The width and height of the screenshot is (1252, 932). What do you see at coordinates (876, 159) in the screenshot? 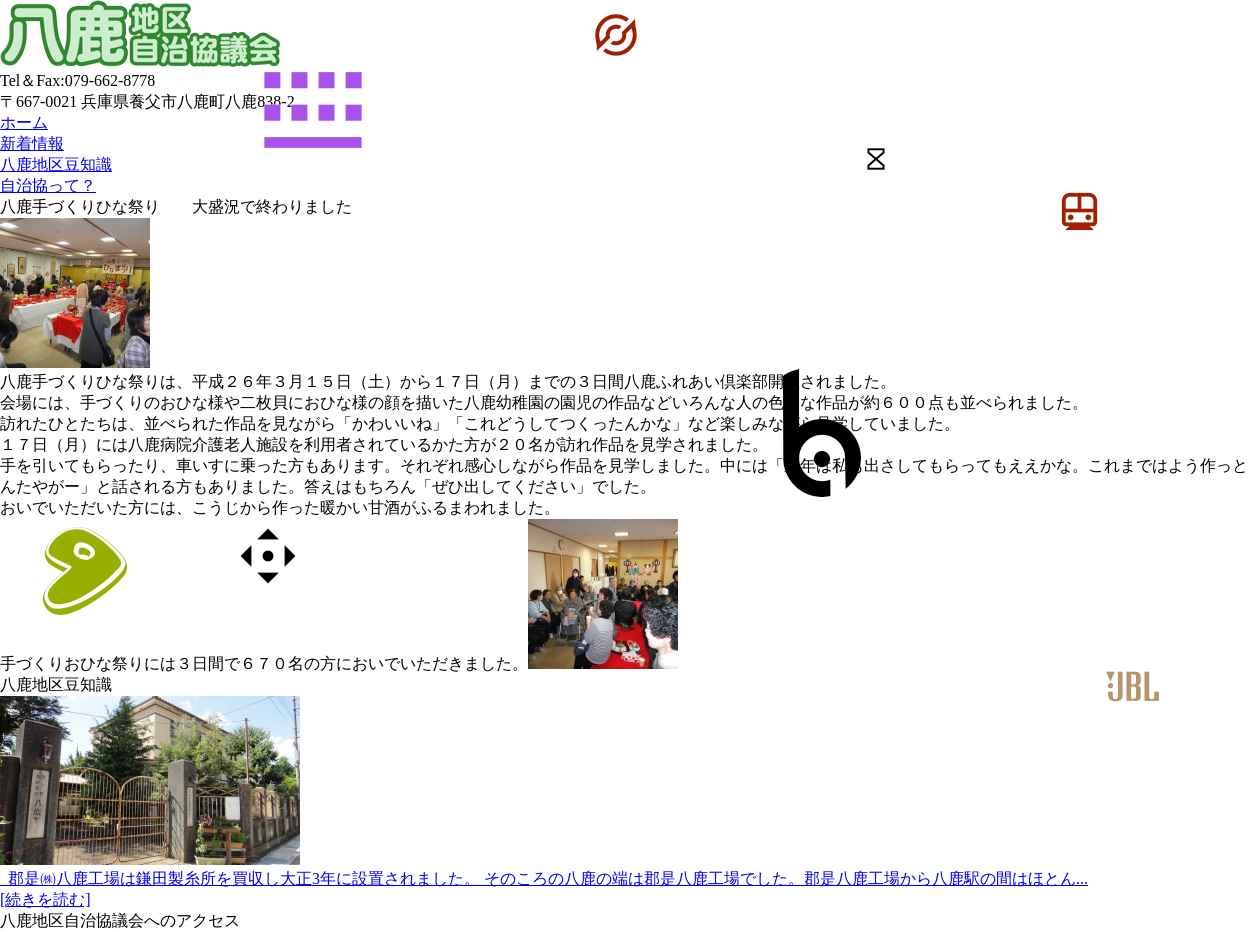
I see `indicates a process is in progress or loading` at bounding box center [876, 159].